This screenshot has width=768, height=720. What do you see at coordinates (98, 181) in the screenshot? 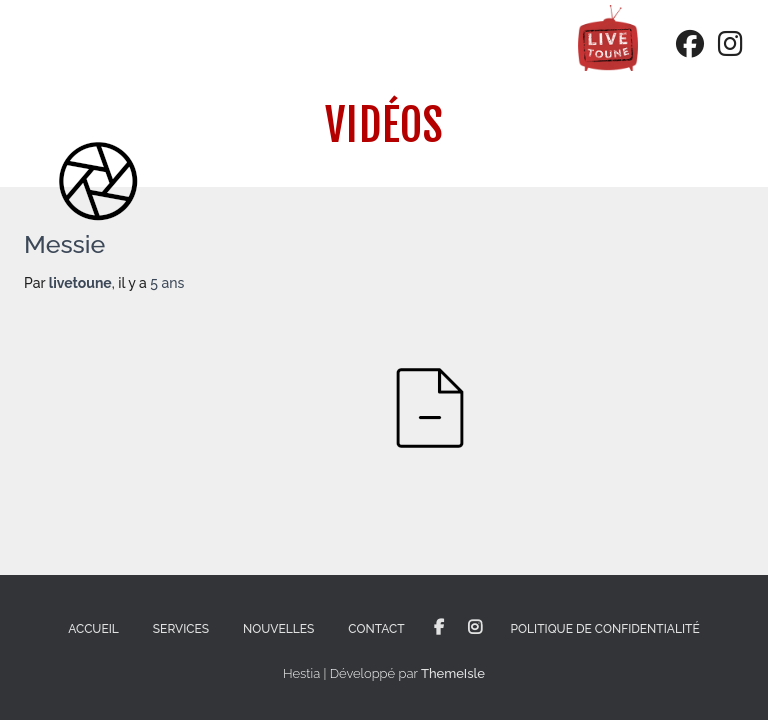
I see `open camera settings` at bounding box center [98, 181].